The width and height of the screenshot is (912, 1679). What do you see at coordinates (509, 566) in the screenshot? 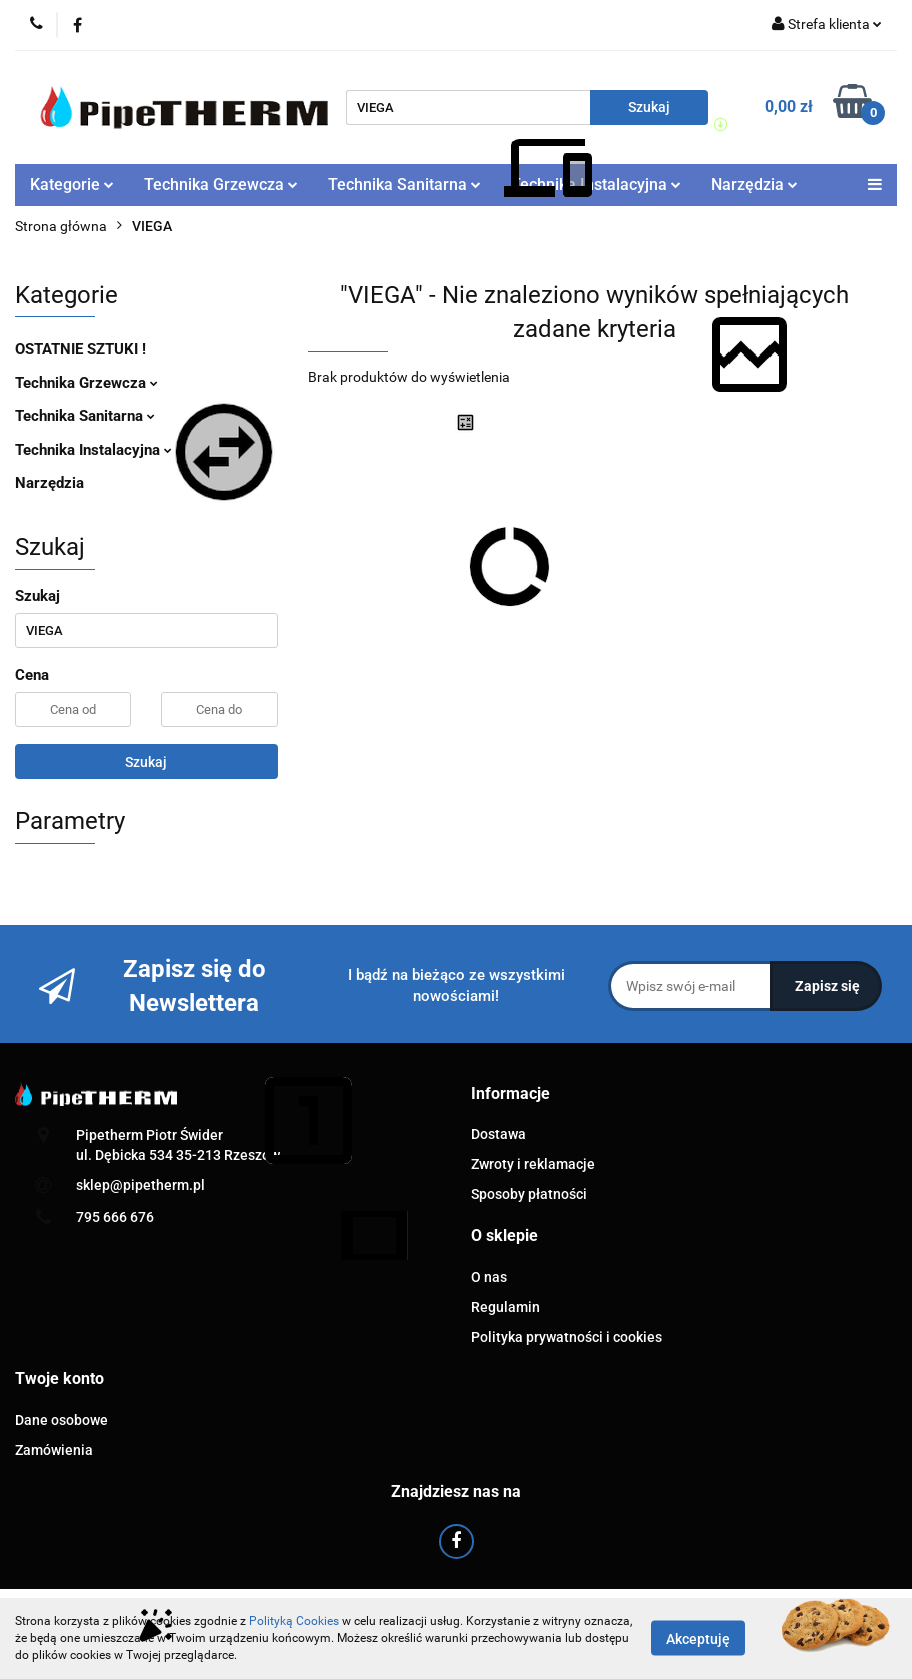
I see `view mobile data usage statistics` at bounding box center [509, 566].